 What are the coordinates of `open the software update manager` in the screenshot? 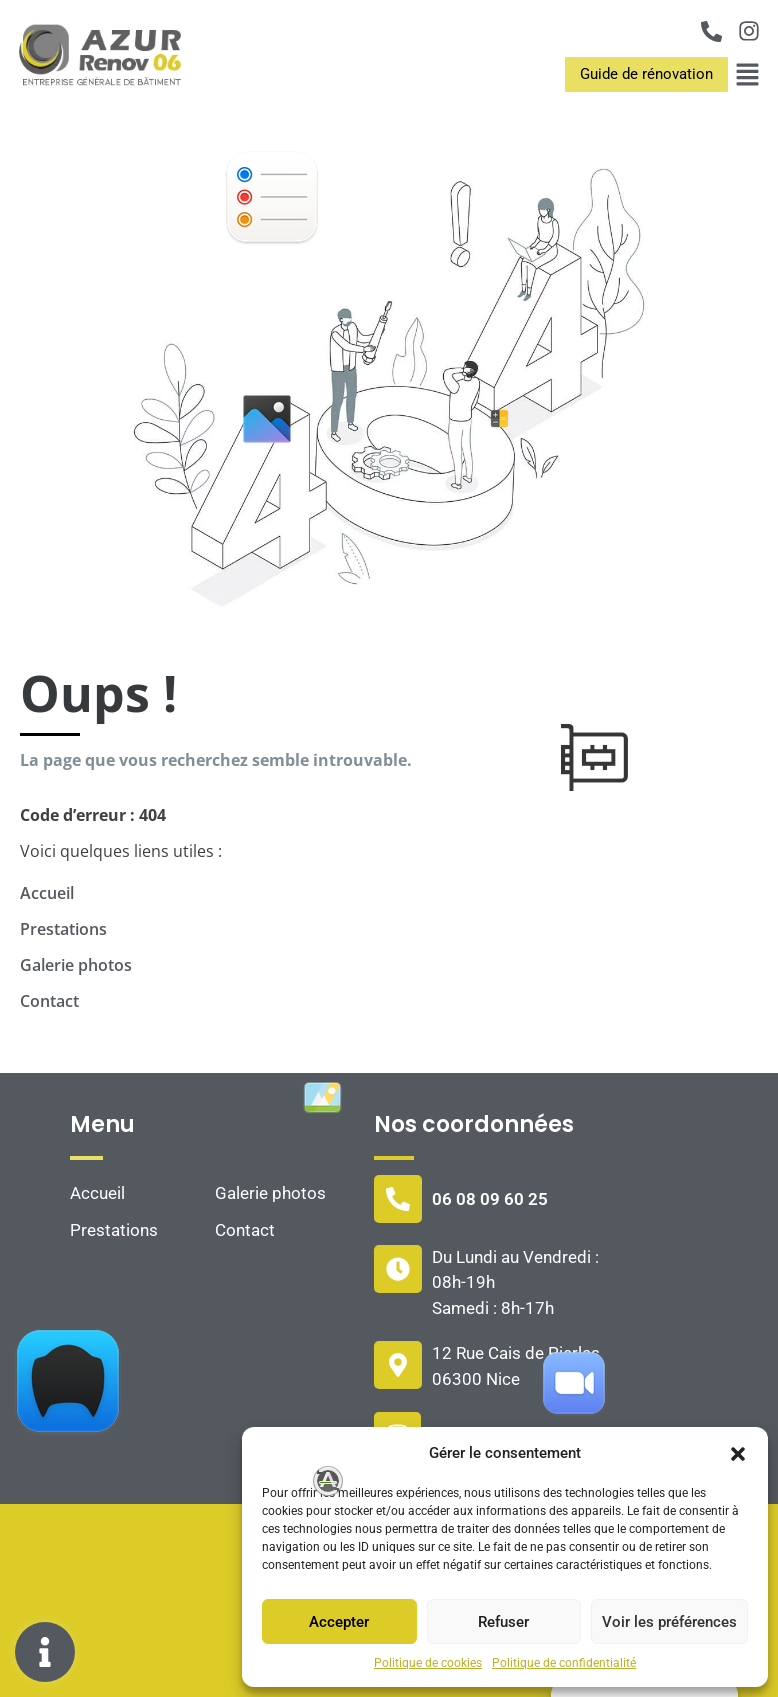 It's located at (328, 1481).